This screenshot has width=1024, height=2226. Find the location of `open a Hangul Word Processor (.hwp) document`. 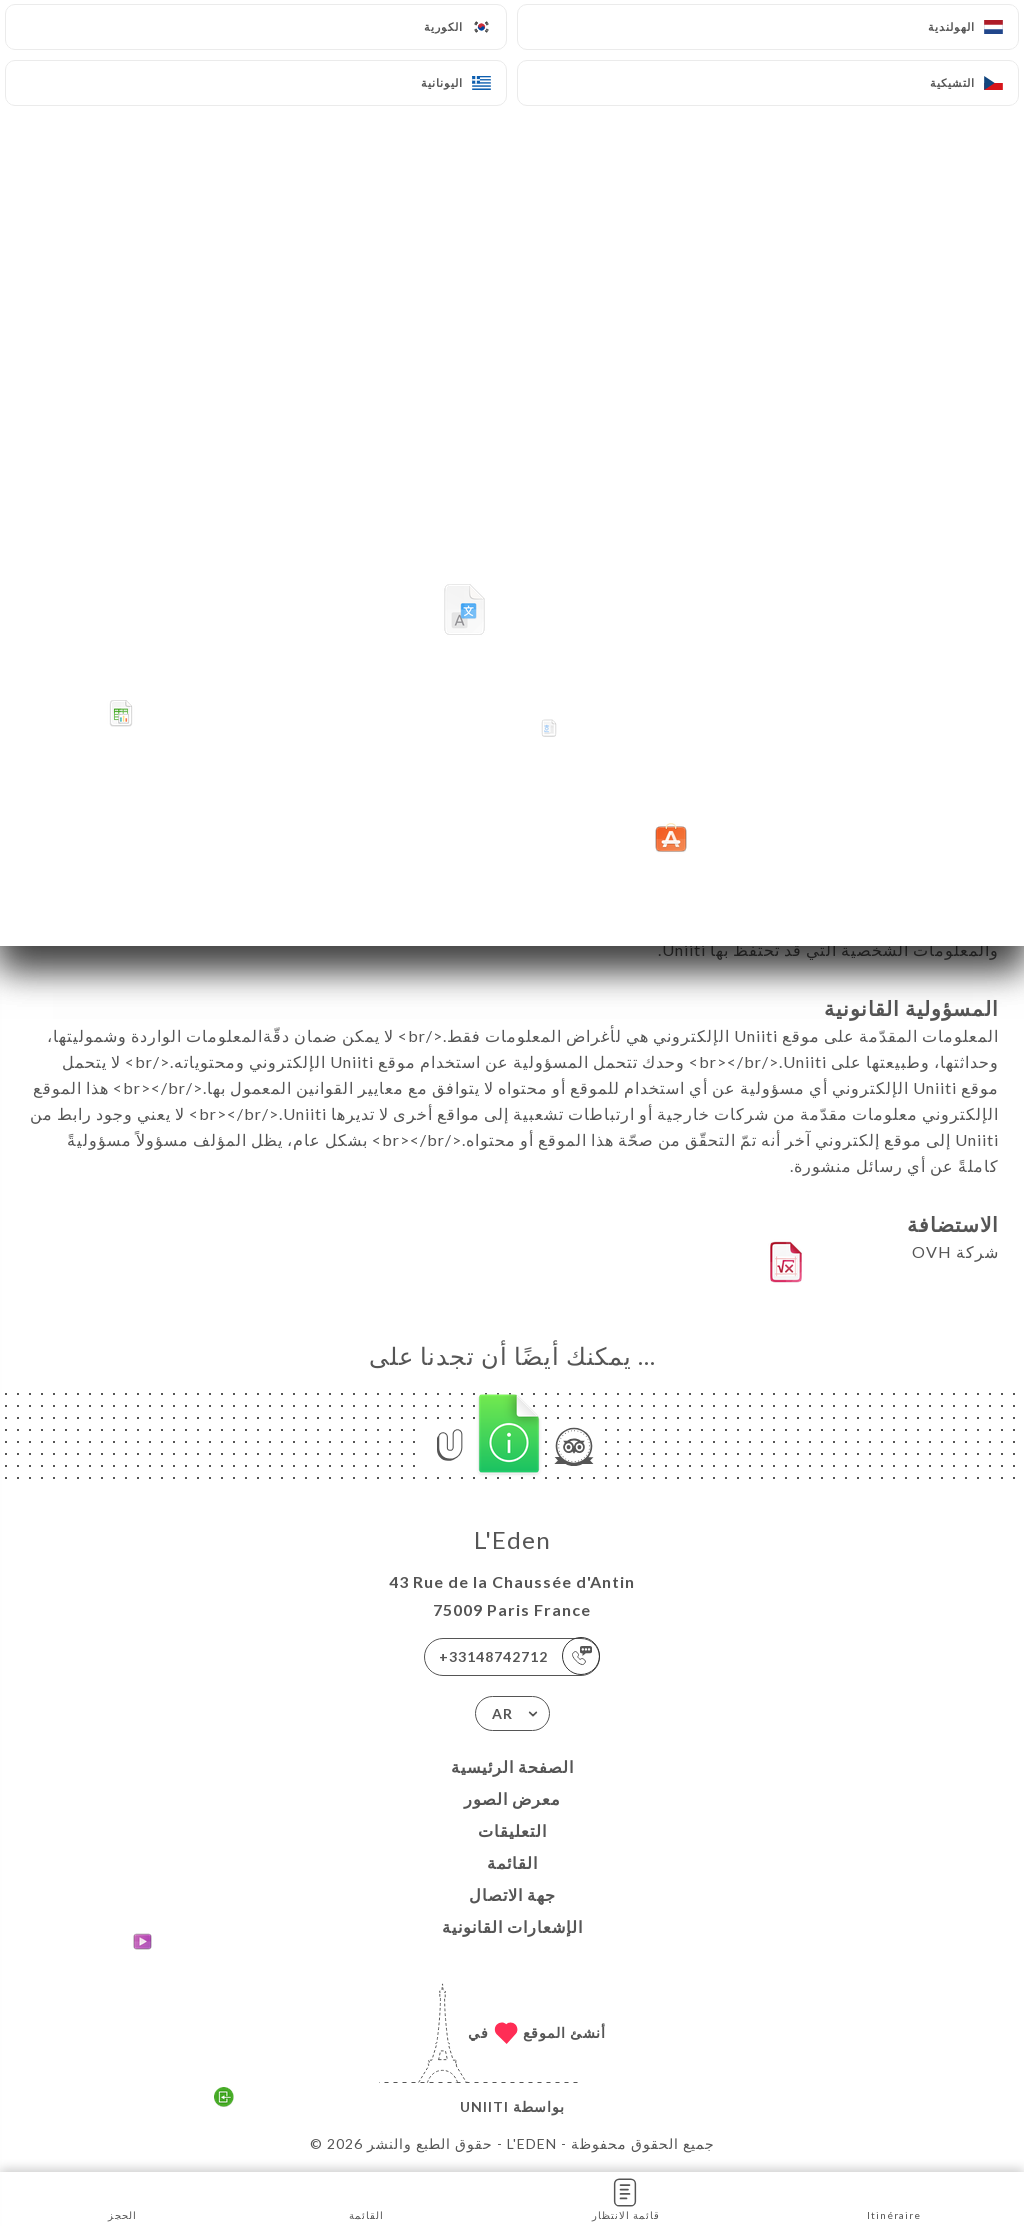

open a Hangul Word Processor (.hwp) document is located at coordinates (549, 728).